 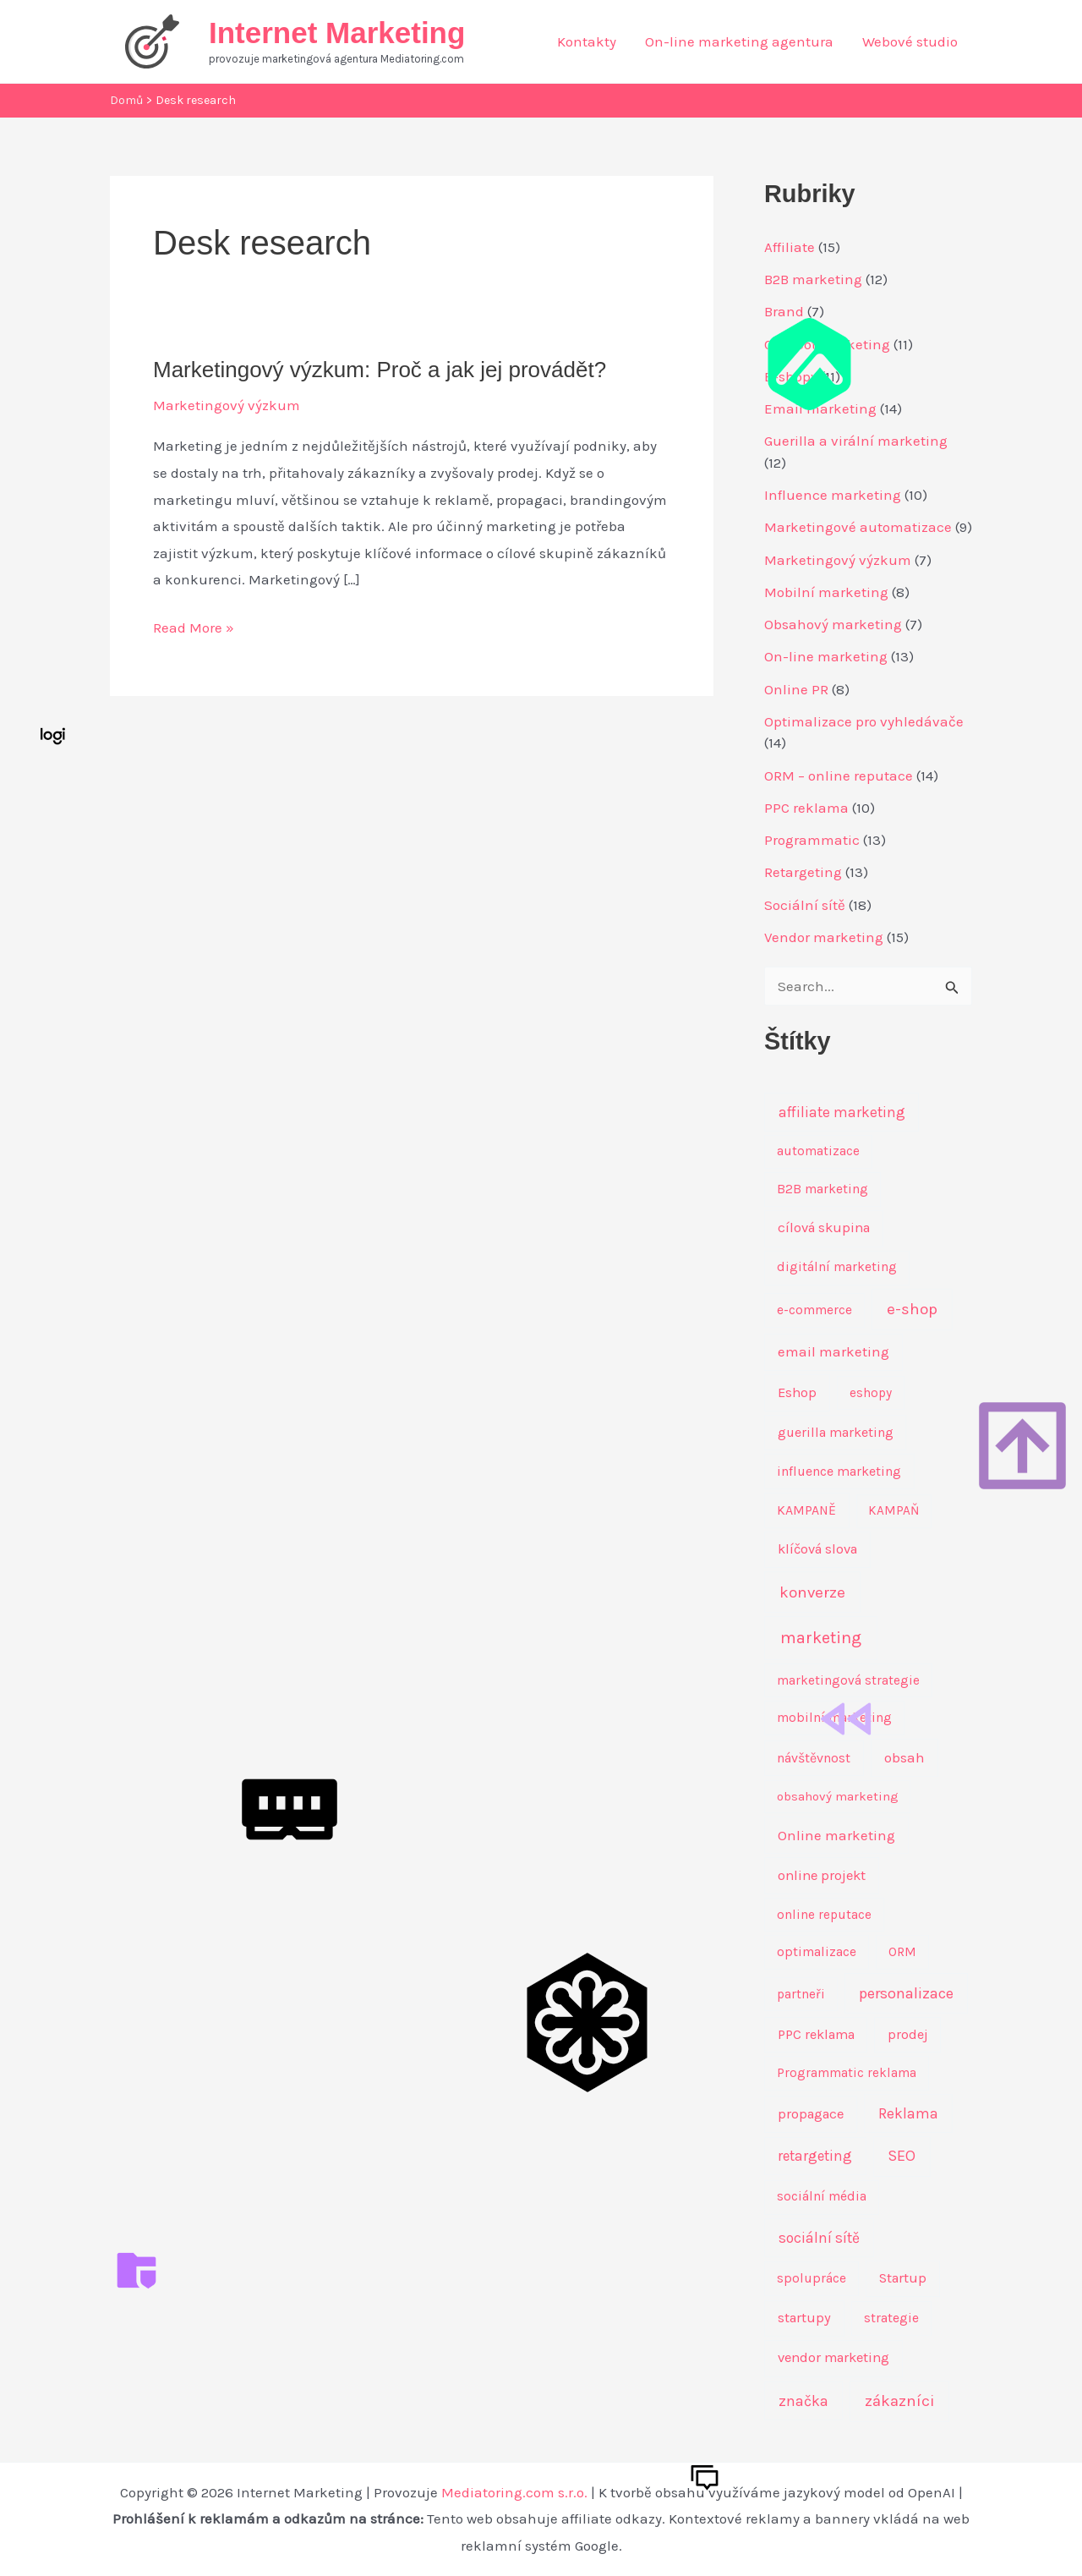 What do you see at coordinates (587, 2022) in the screenshot?
I see `open boxy svg vector graphics editor` at bounding box center [587, 2022].